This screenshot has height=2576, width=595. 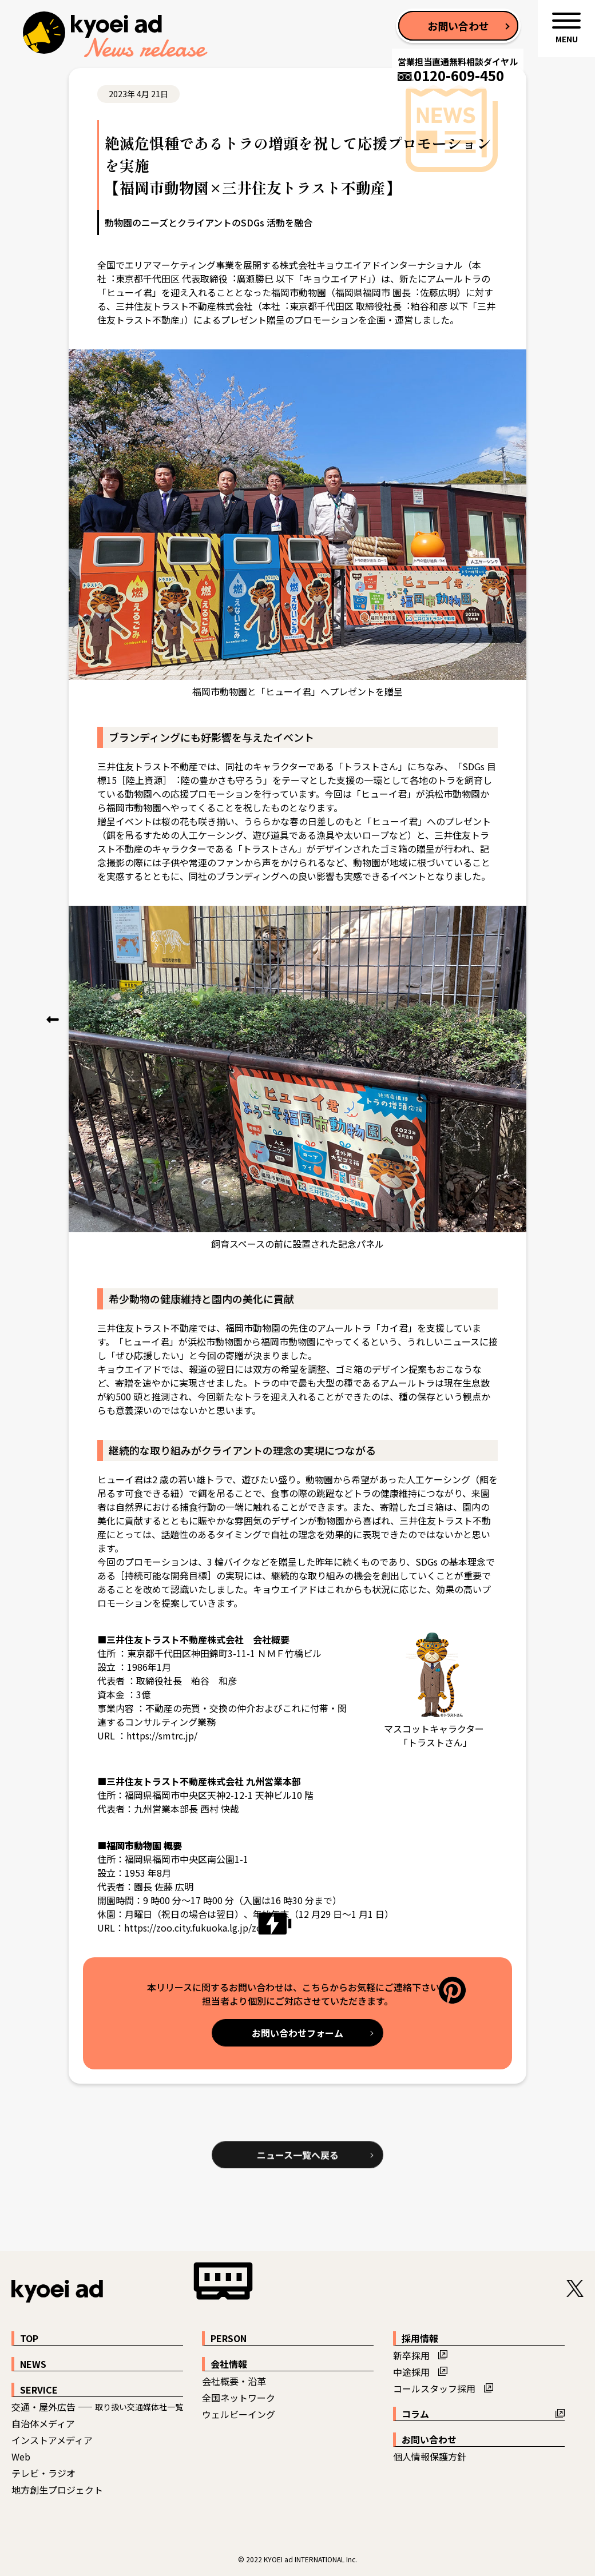 I want to click on indicates battery is currently charging, so click(x=274, y=1924).